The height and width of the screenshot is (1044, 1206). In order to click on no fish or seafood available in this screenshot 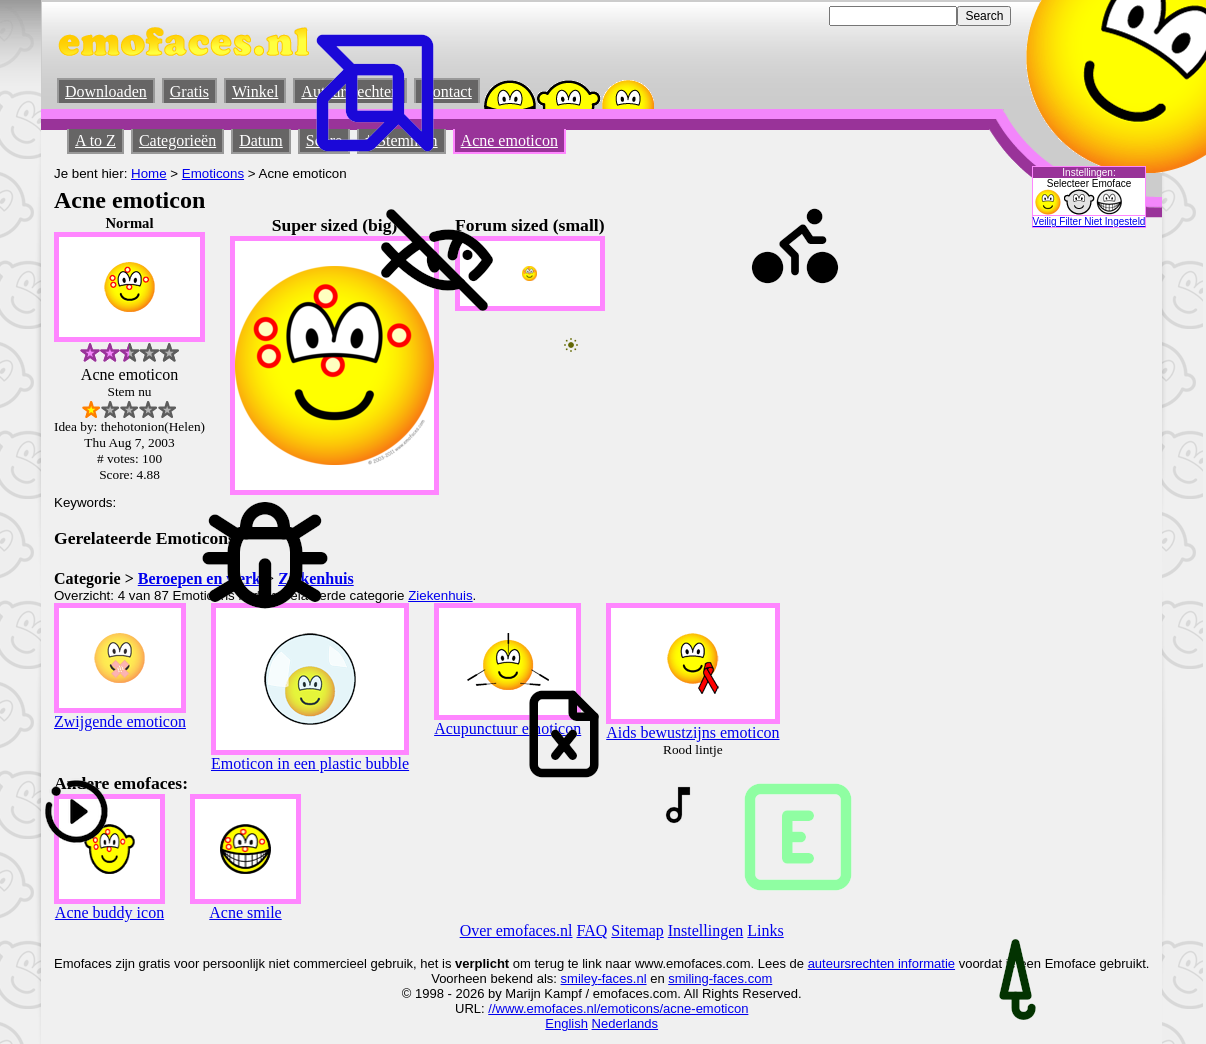, I will do `click(437, 260)`.